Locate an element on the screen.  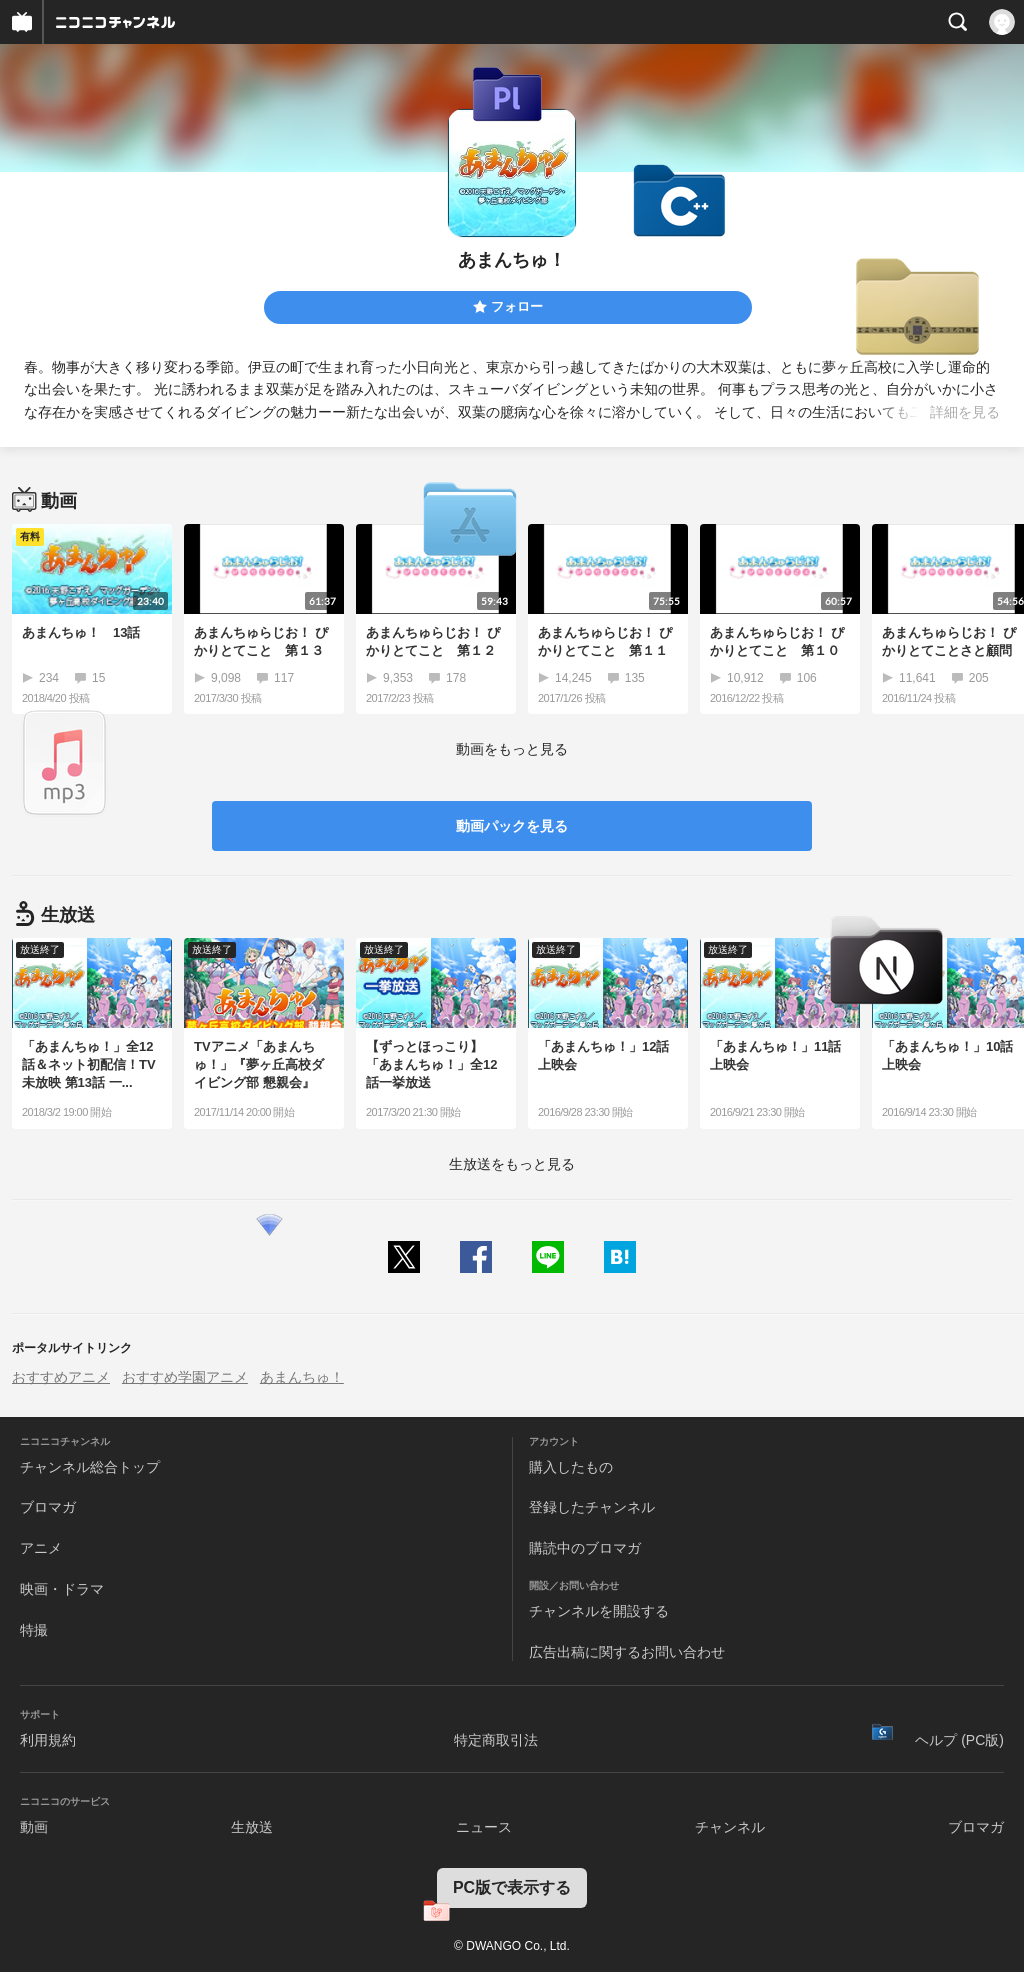
indicates wireless network connection status is located at coordinates (269, 1224).